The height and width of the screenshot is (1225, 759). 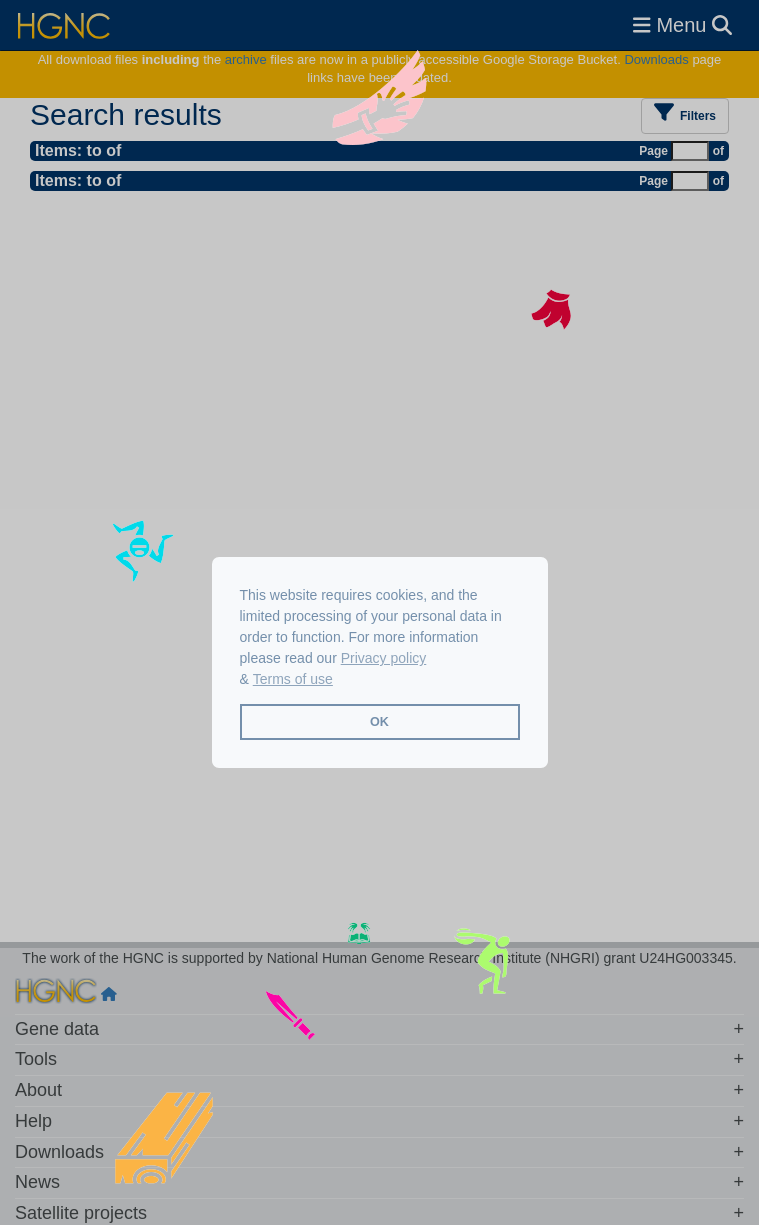 What do you see at coordinates (551, 310) in the screenshot?
I see `equip a cape or cloak item` at bounding box center [551, 310].